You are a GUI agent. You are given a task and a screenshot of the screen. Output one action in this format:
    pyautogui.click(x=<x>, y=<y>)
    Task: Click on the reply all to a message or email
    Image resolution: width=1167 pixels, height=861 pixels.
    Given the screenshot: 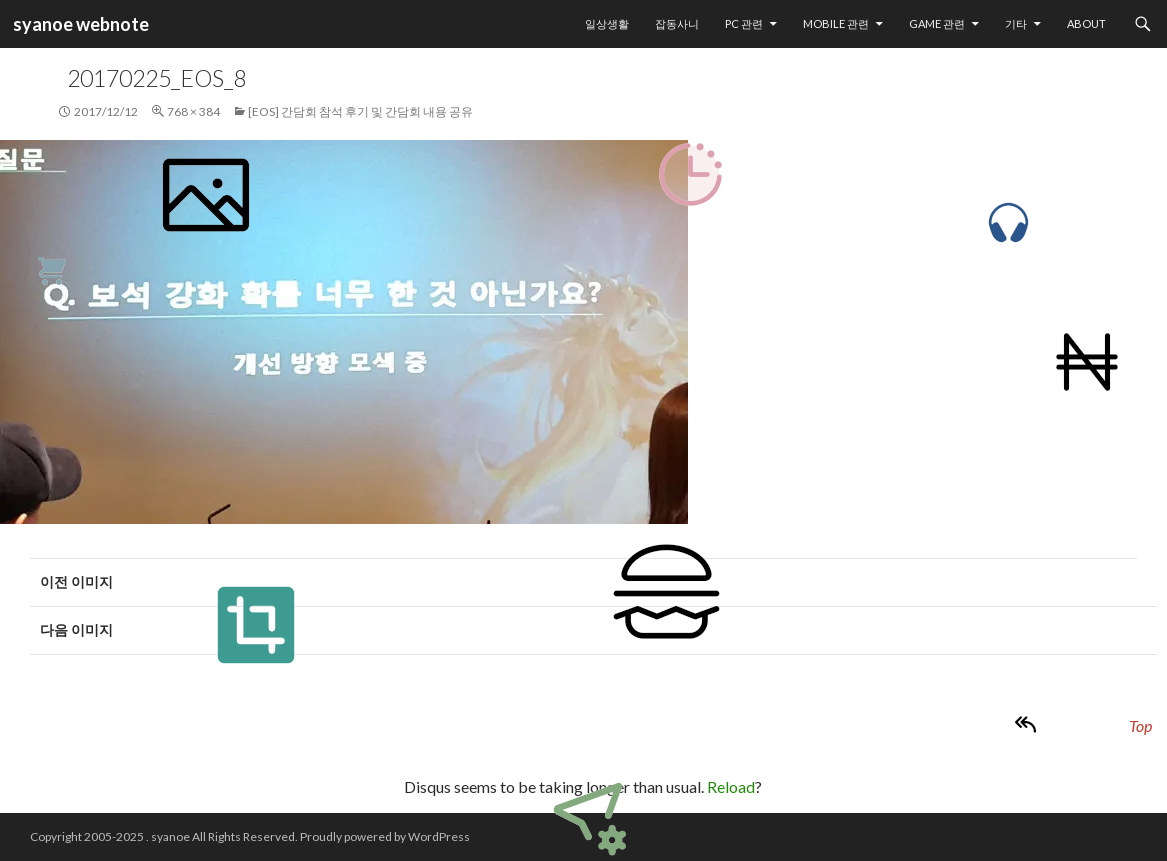 What is the action you would take?
    pyautogui.click(x=1025, y=724)
    